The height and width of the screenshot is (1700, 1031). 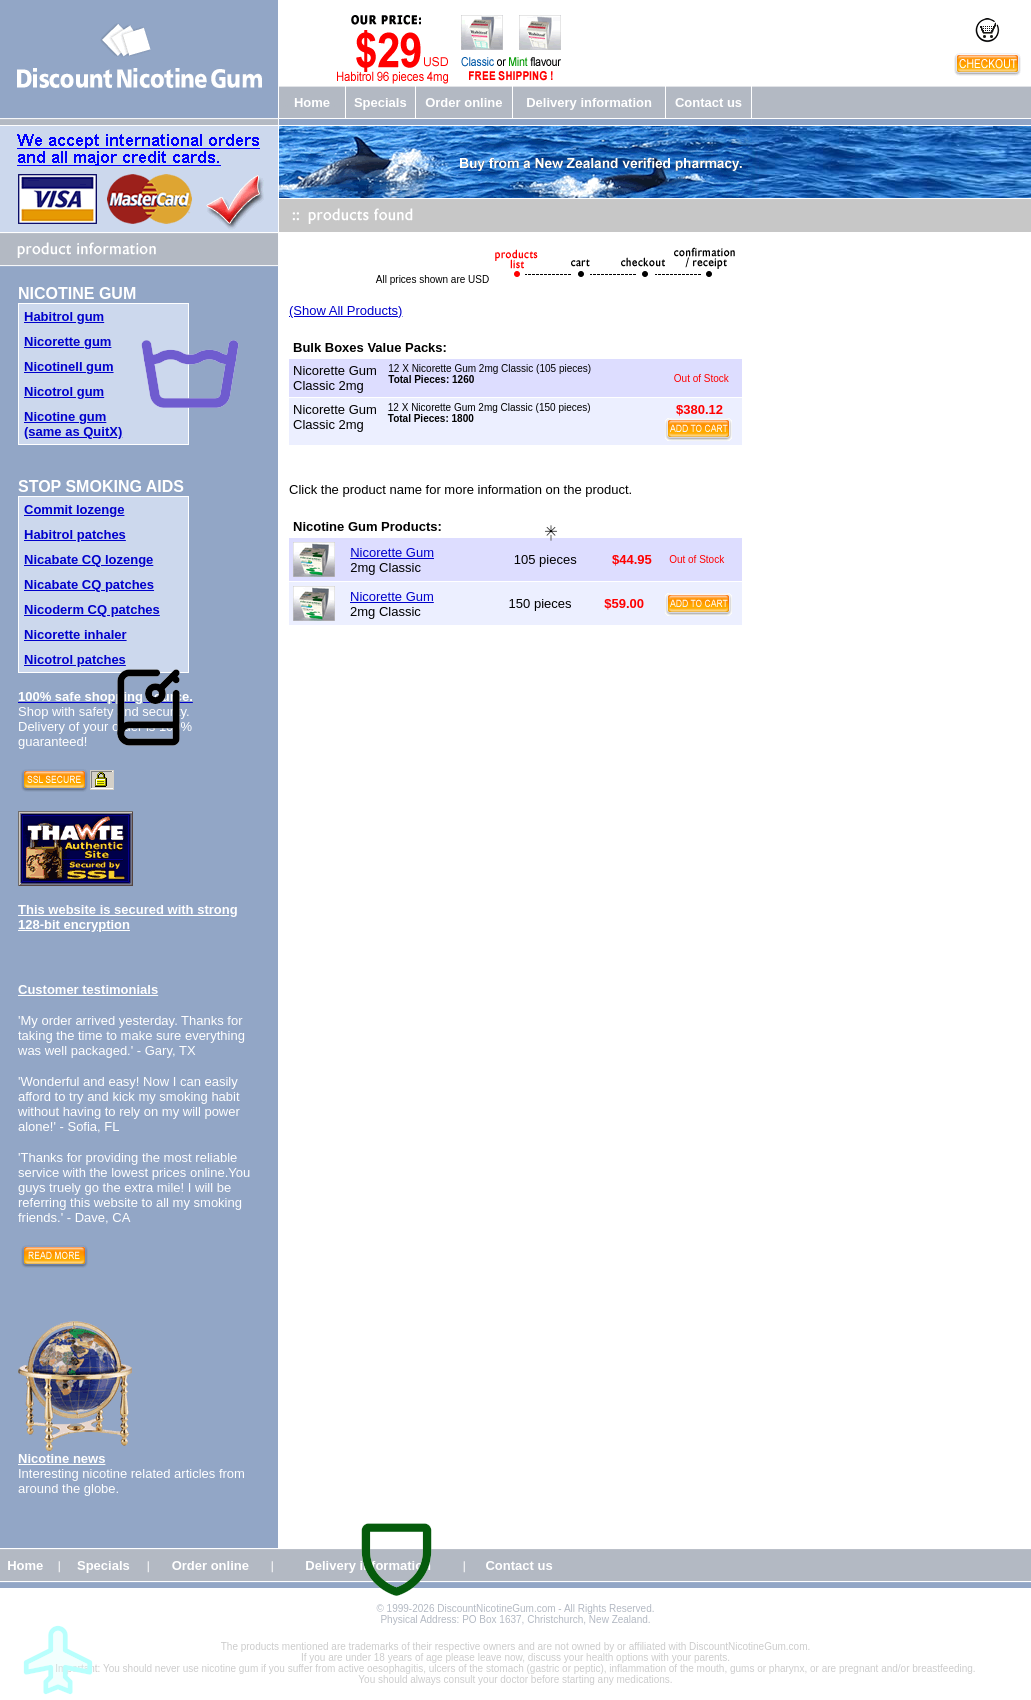 What do you see at coordinates (148, 707) in the screenshot?
I see `access encrypted or password-protected documents` at bounding box center [148, 707].